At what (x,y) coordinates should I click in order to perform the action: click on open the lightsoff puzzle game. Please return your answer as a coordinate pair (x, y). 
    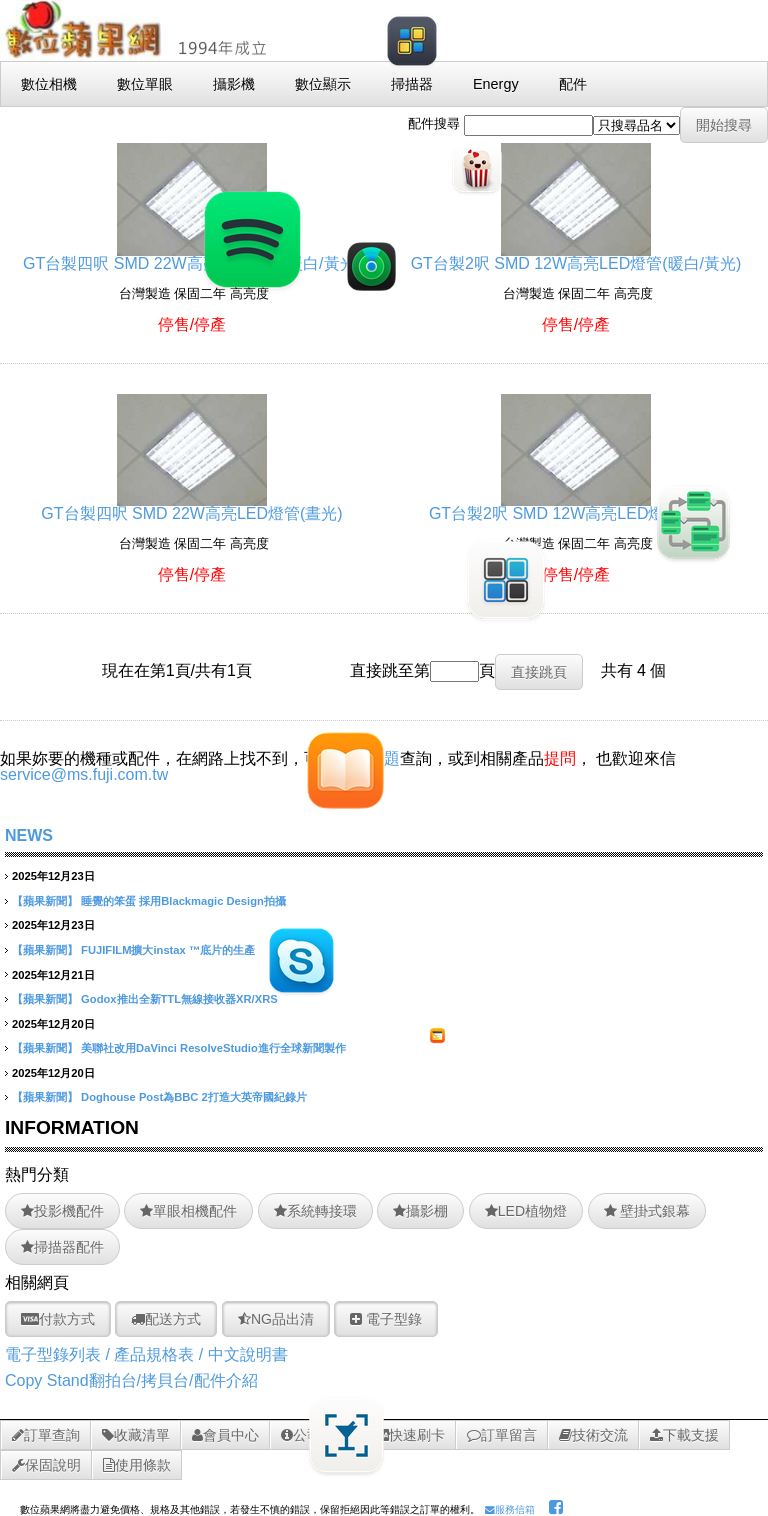
    Looking at the image, I should click on (506, 580).